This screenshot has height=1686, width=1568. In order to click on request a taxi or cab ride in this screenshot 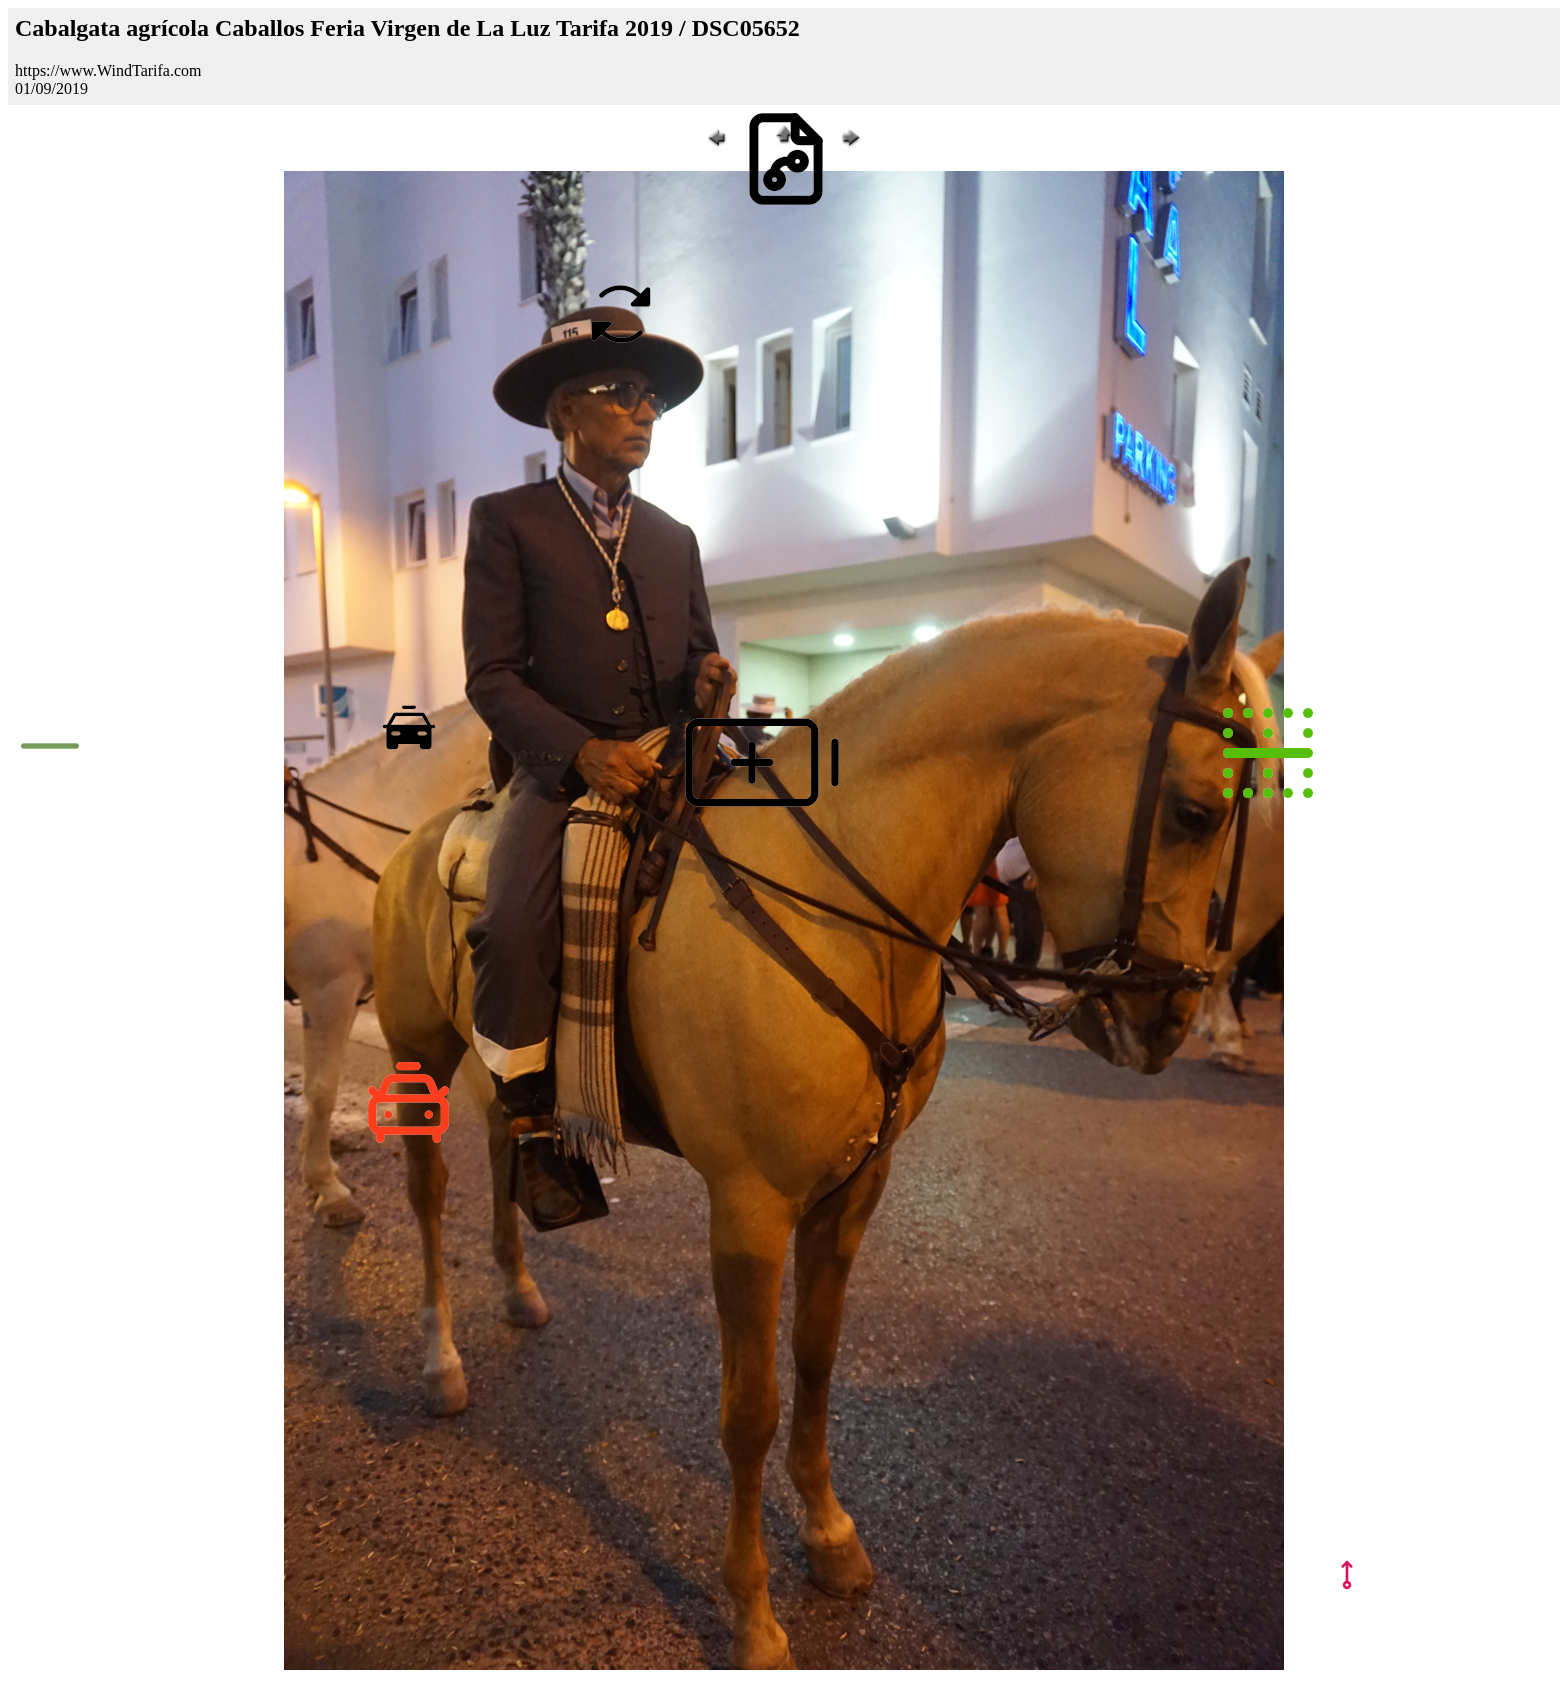, I will do `click(408, 1106)`.